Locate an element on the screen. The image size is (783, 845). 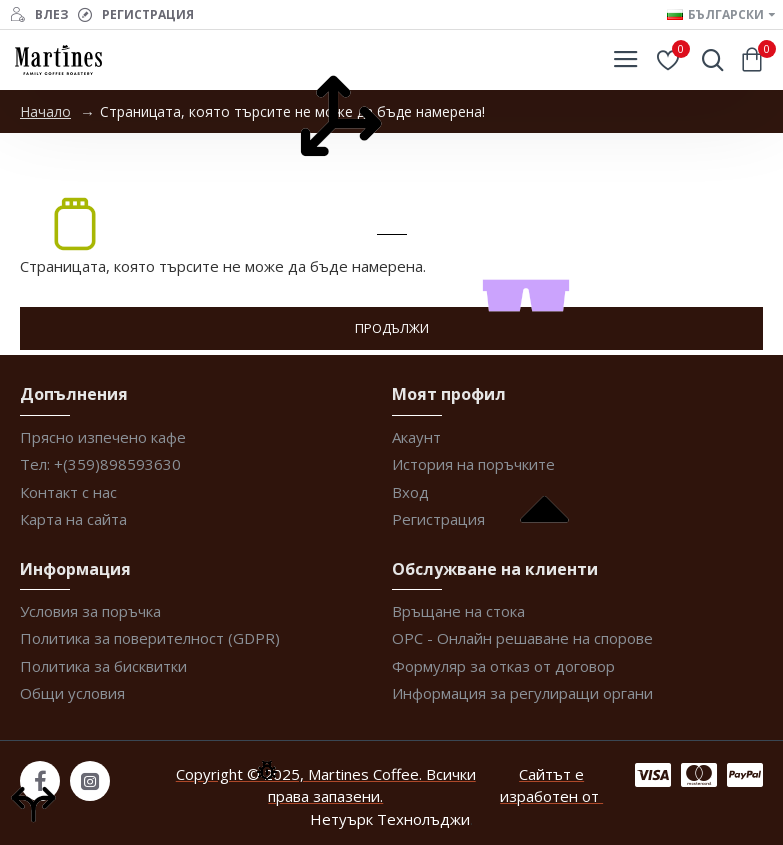
switch or swap between two items is located at coordinates (33, 804).